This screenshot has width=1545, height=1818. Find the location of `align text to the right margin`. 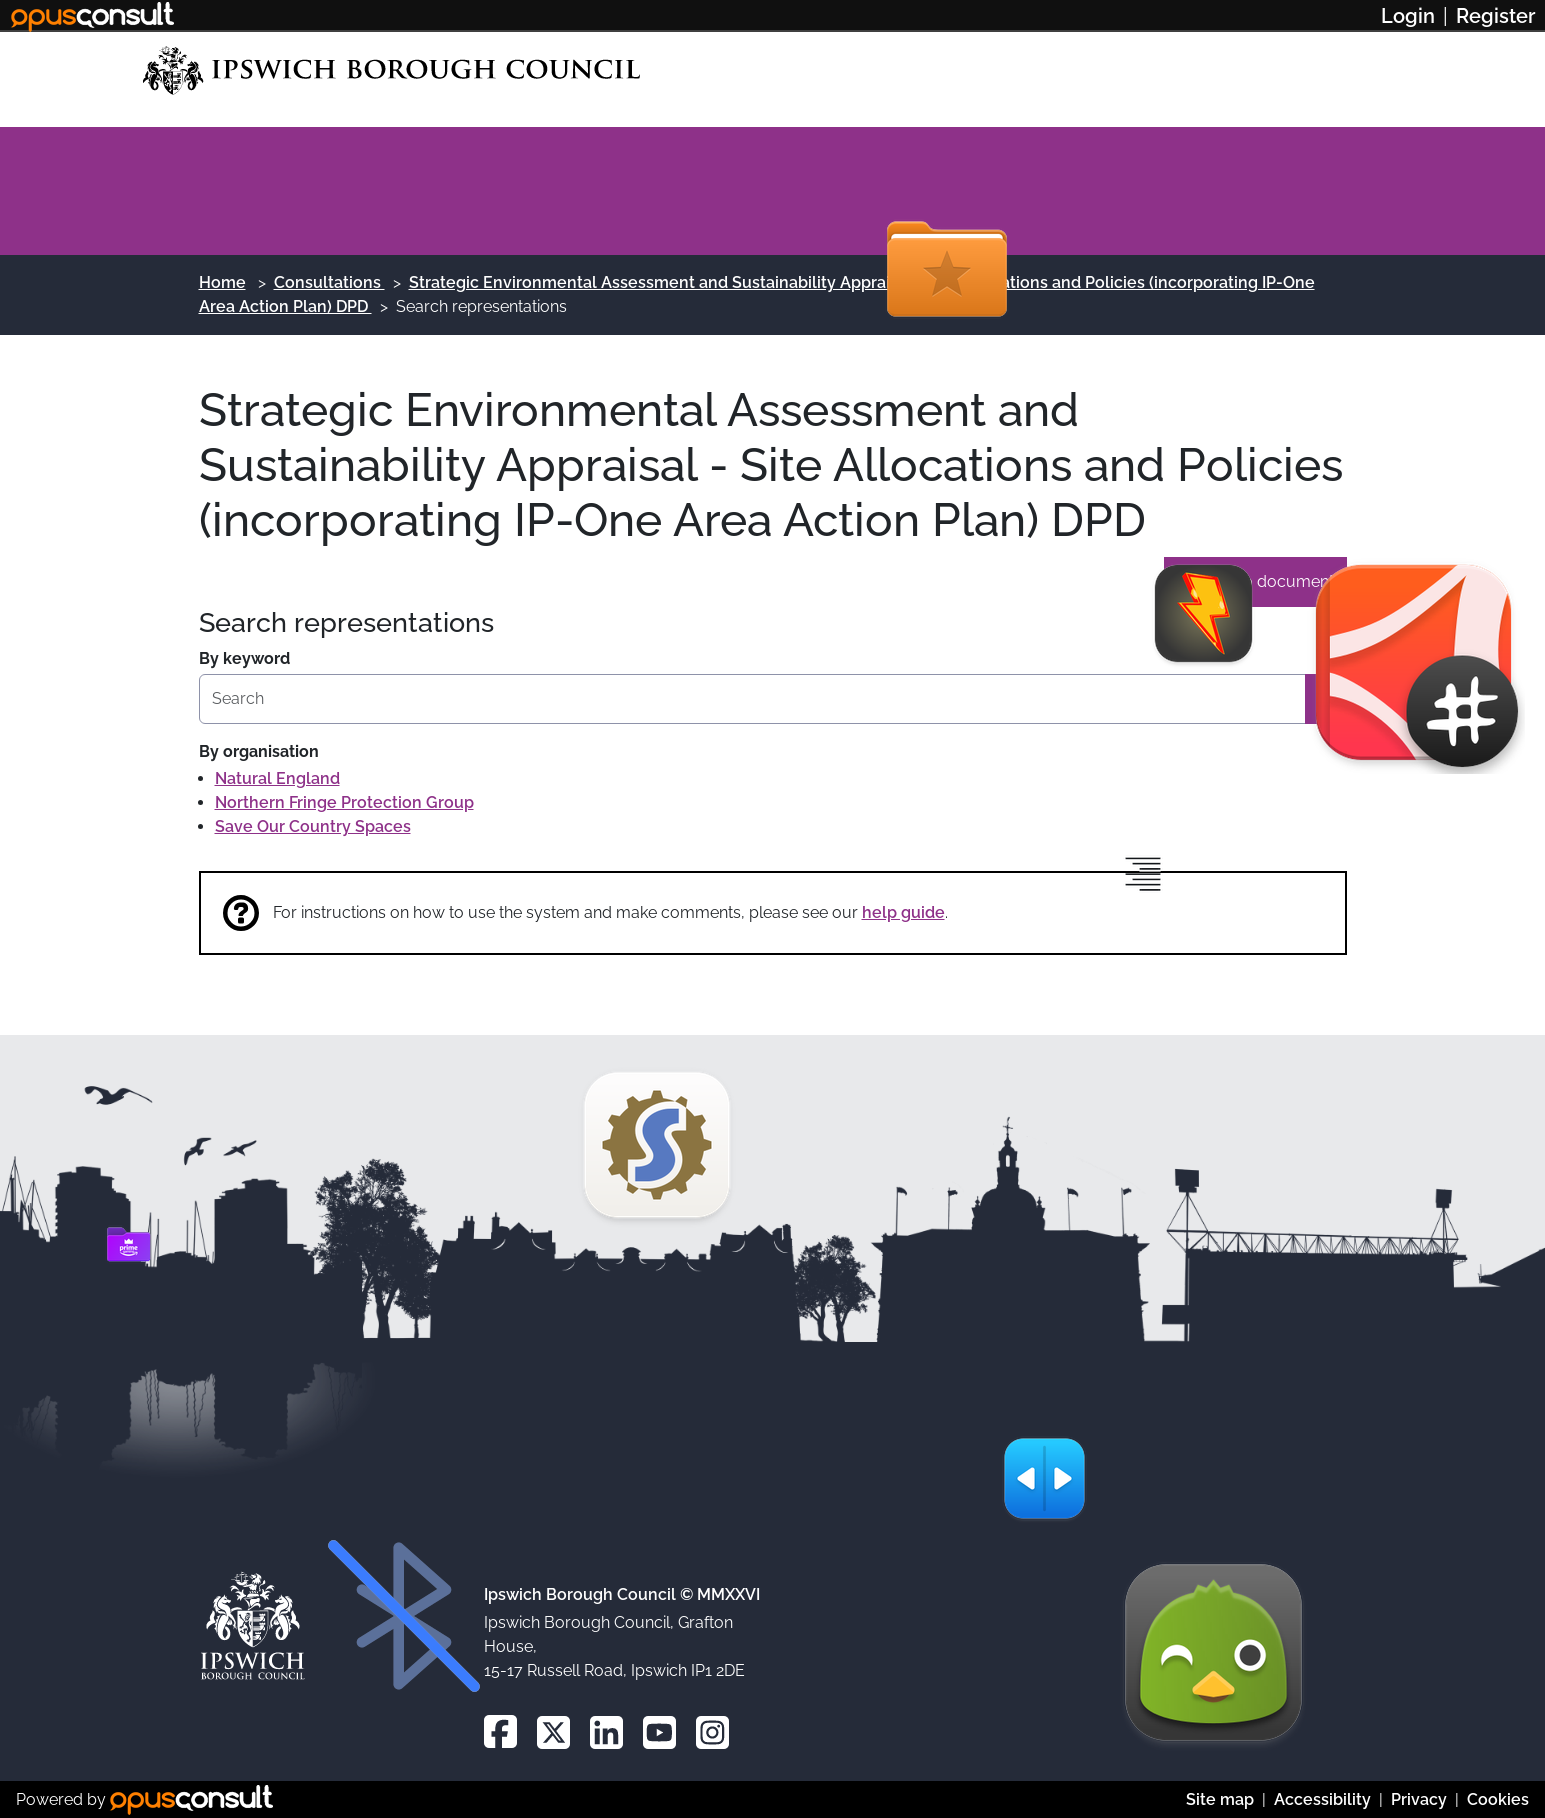

align text to the right margin is located at coordinates (1143, 875).